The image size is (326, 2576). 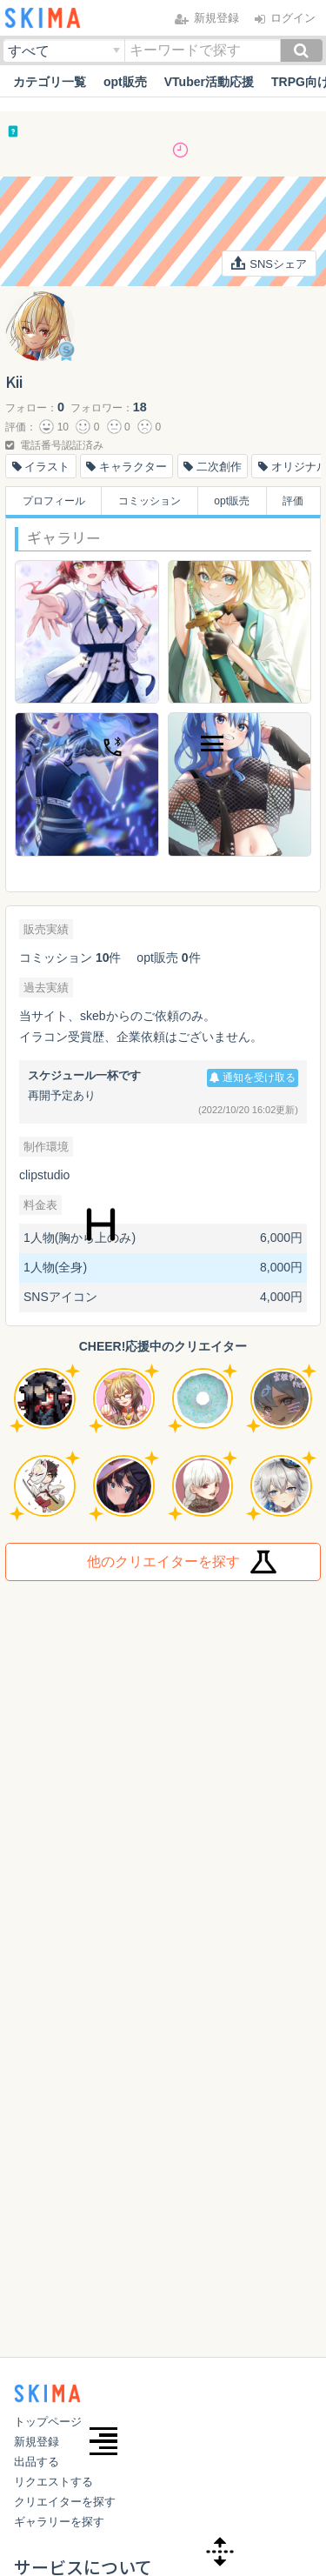 I want to click on indicates a hospital or medical facility nearby, so click(x=101, y=1225).